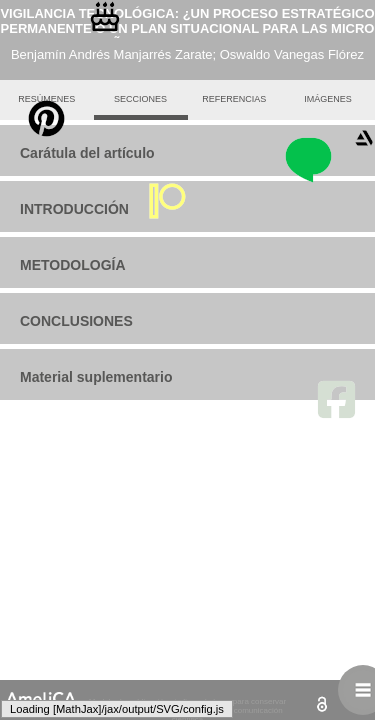  Describe the element at coordinates (167, 201) in the screenshot. I see `link to Patreon profile` at that location.